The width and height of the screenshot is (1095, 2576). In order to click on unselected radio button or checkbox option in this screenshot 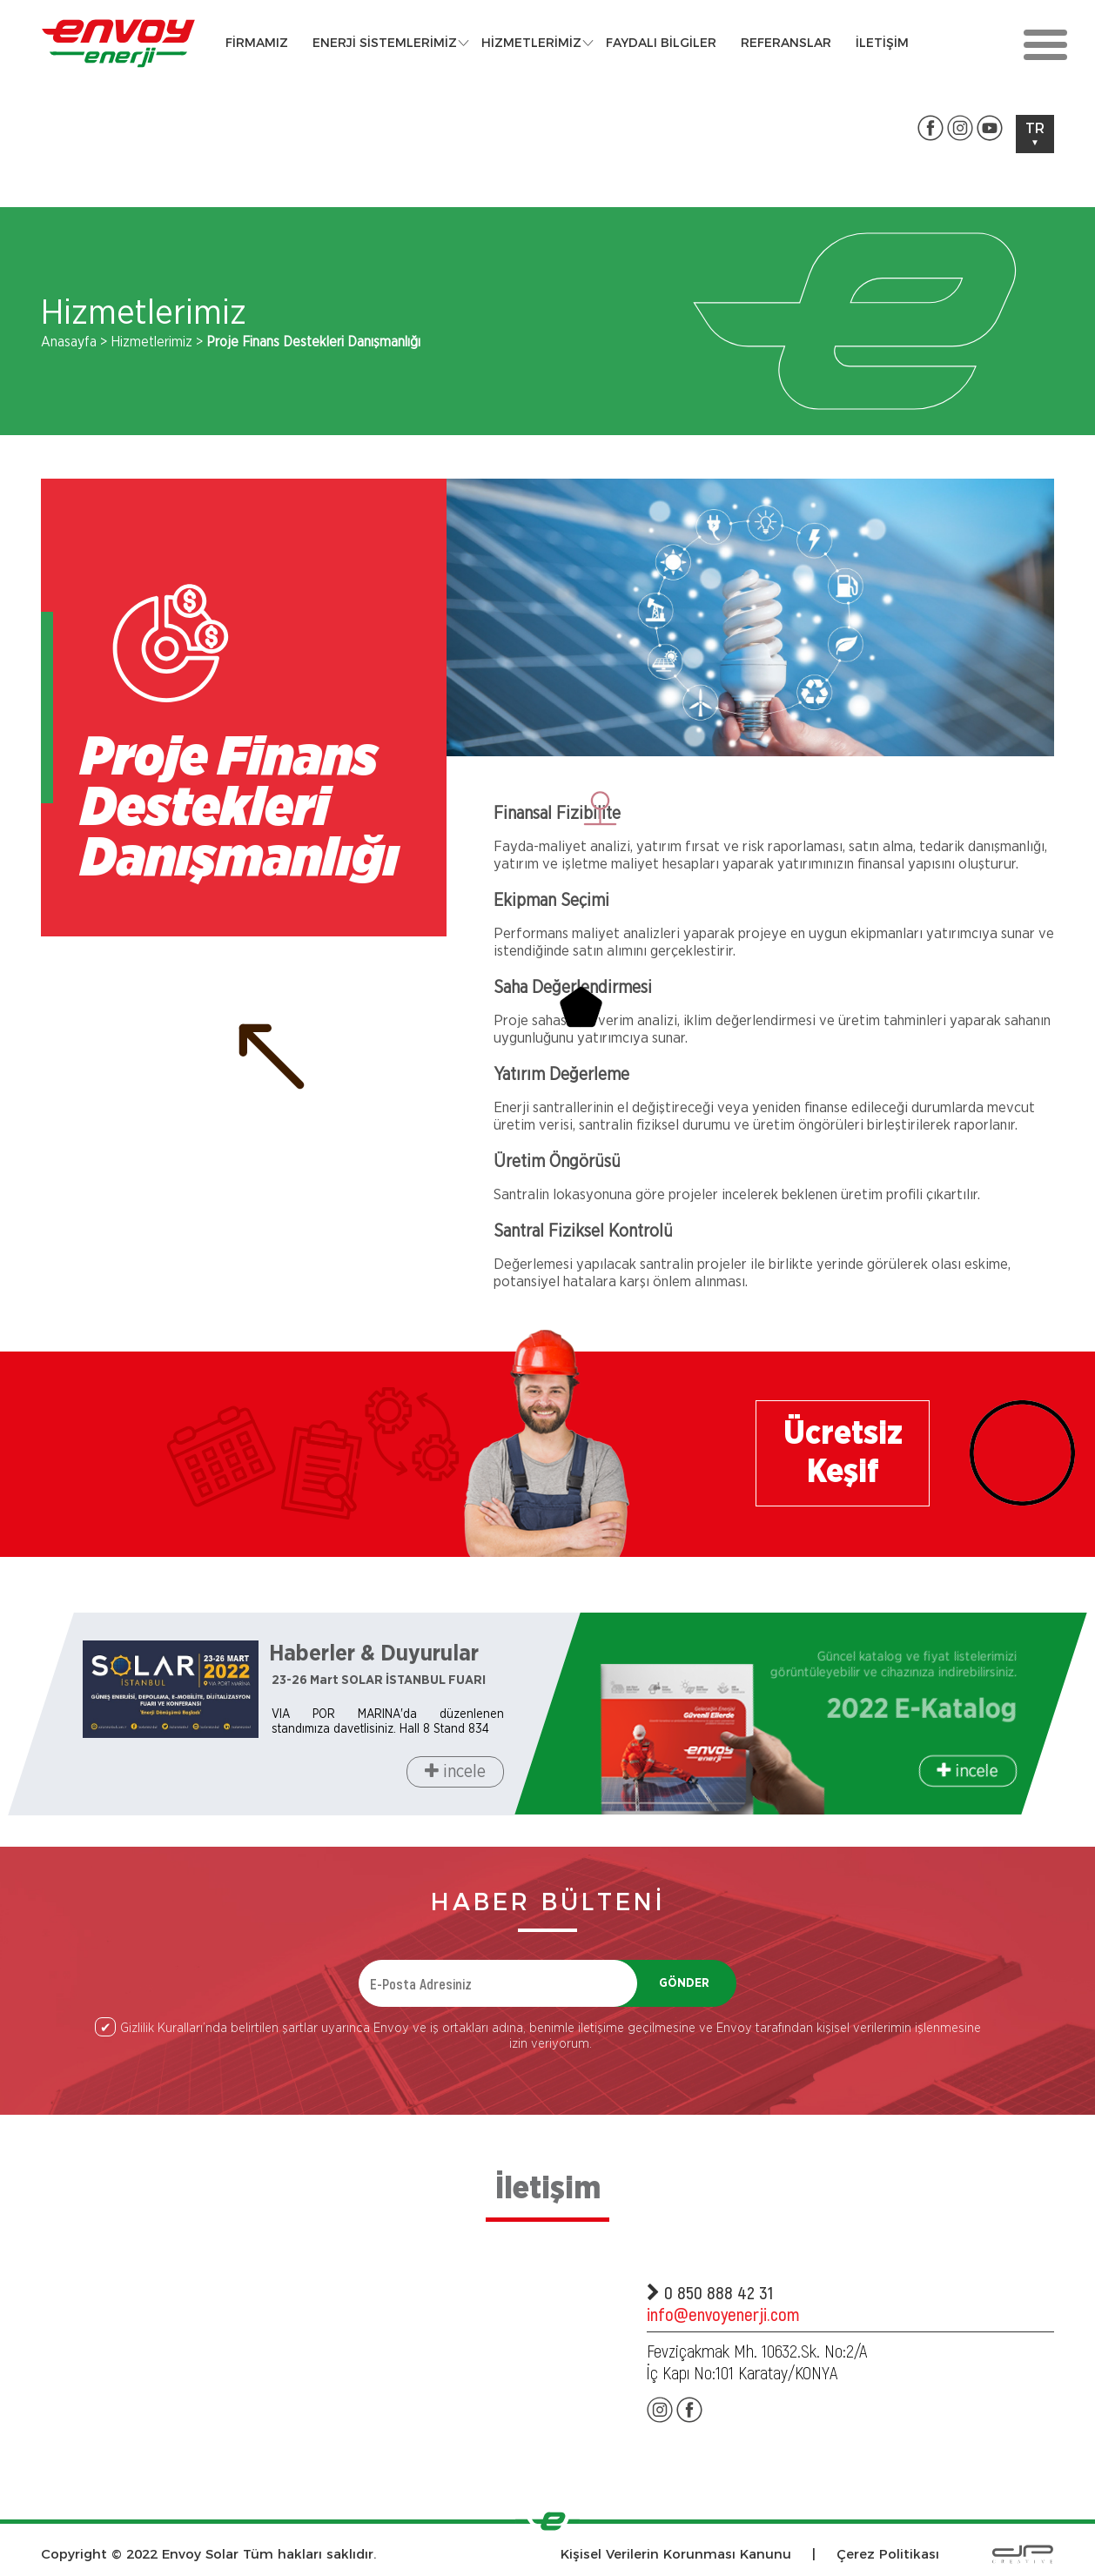, I will do `click(1022, 1452)`.